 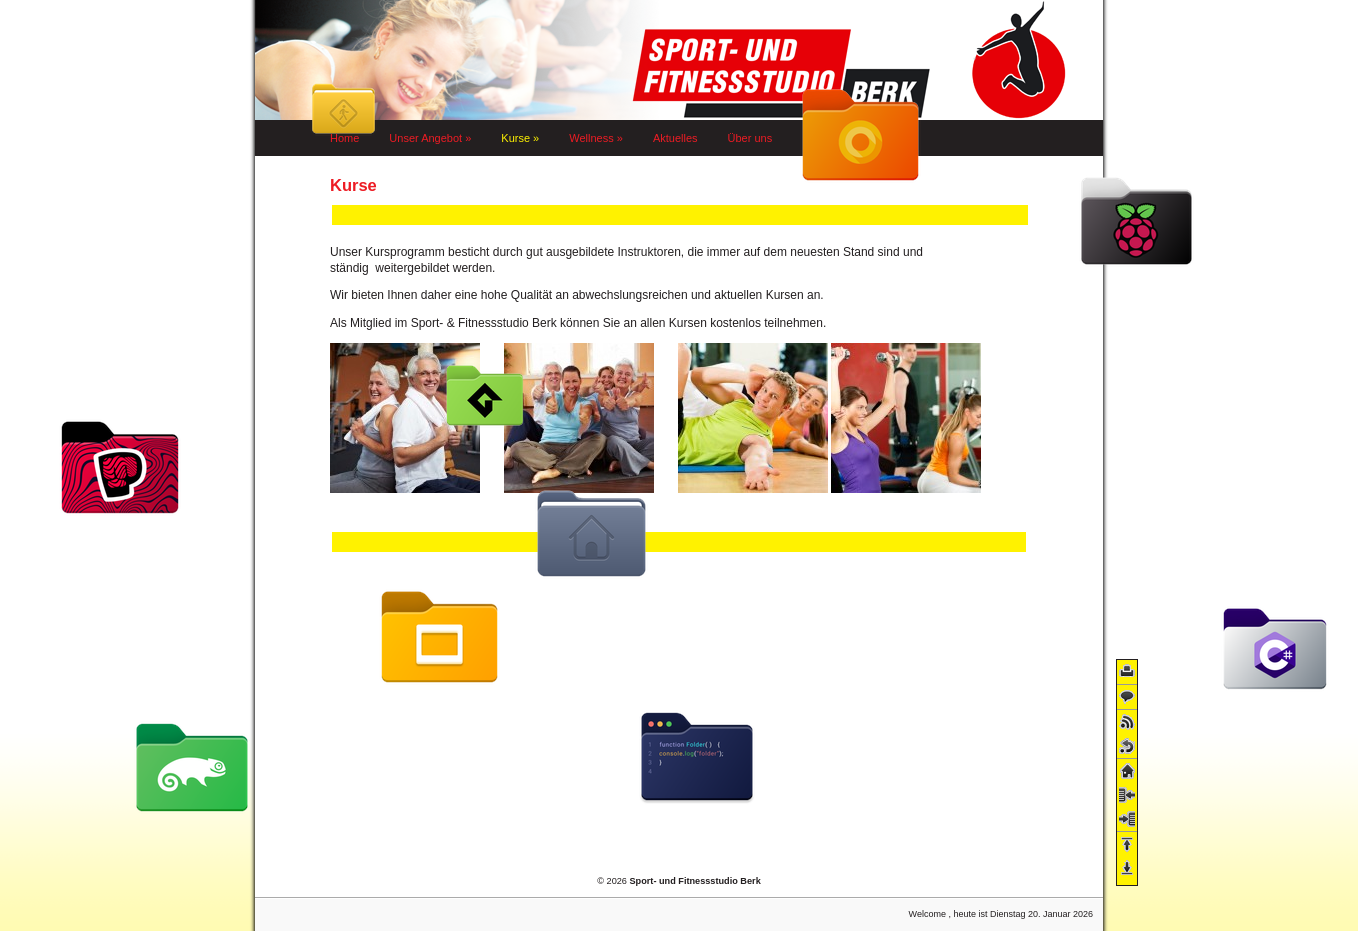 What do you see at coordinates (1136, 224) in the screenshot?
I see `folder containing Raspberry Pi project files` at bounding box center [1136, 224].